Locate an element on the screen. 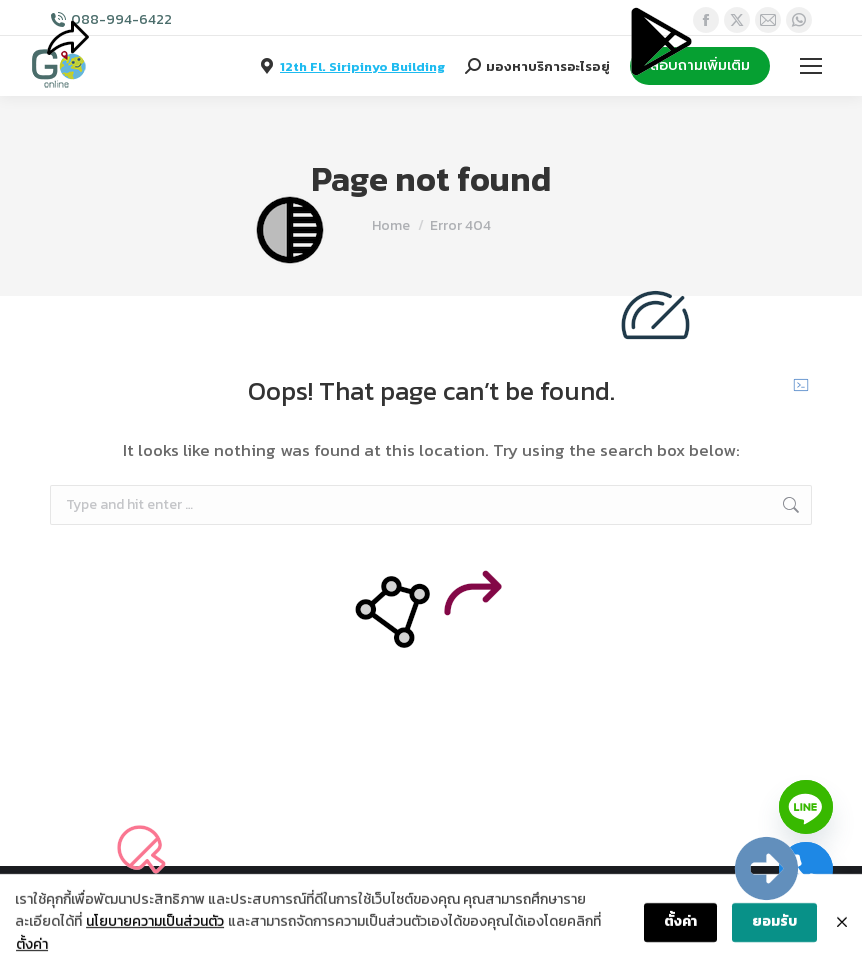 The height and width of the screenshot is (970, 862). go to next item or step is located at coordinates (766, 868).